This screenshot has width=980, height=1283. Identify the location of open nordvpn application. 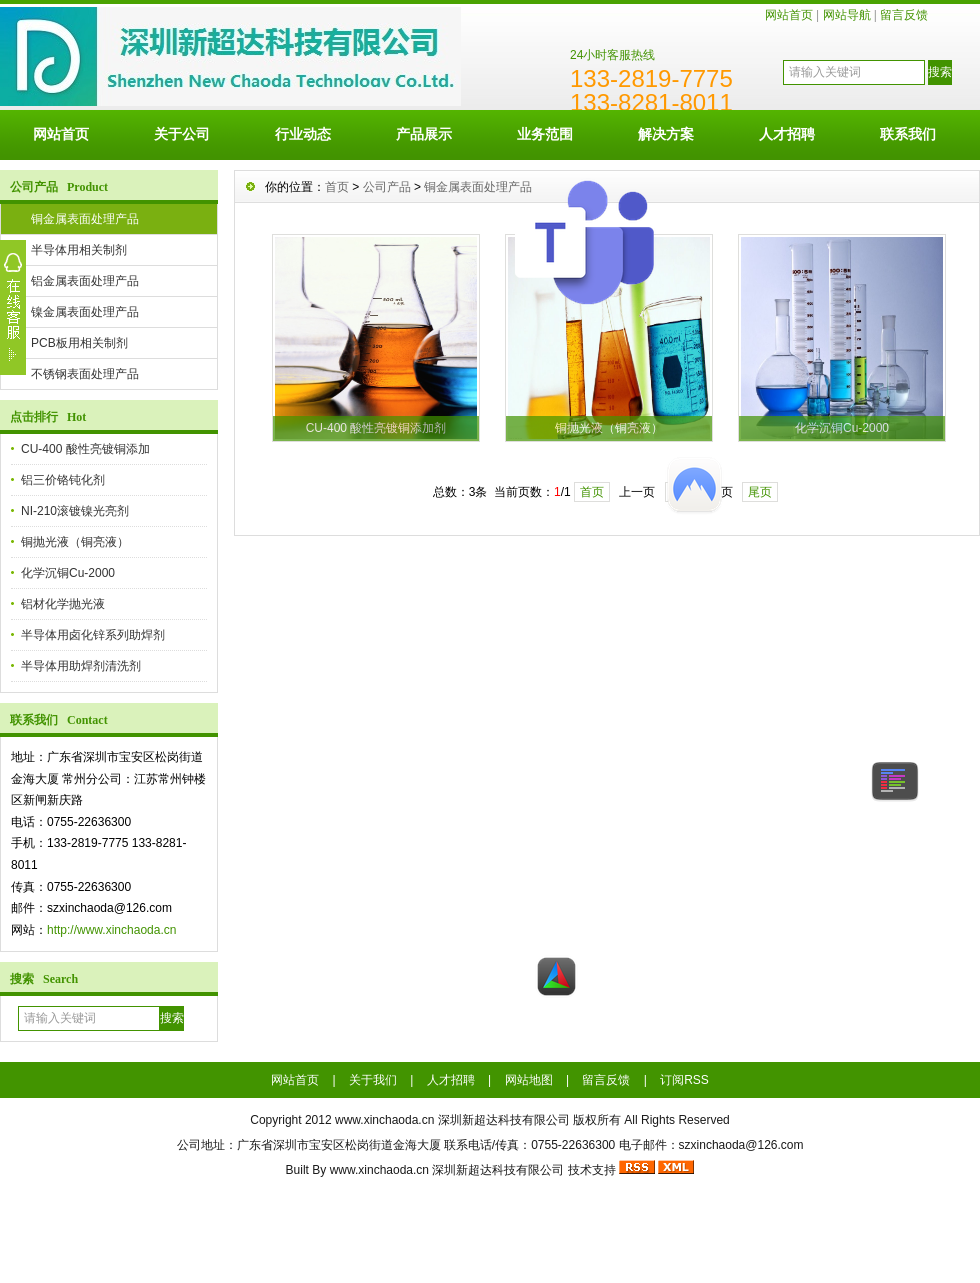
(694, 484).